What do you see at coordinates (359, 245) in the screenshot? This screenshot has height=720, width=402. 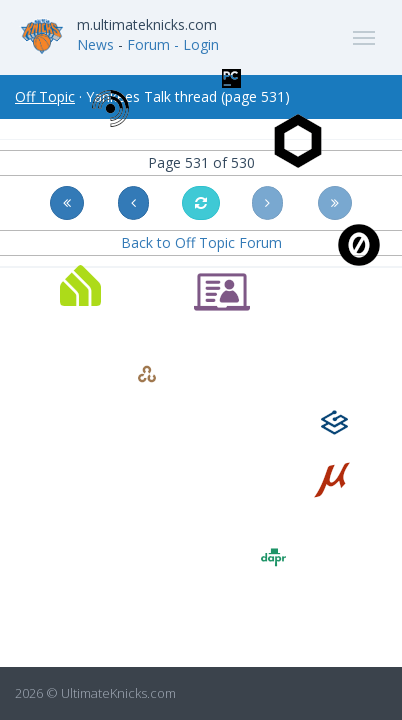 I see `indicates content is in the public domain (CC0 license)` at bounding box center [359, 245].